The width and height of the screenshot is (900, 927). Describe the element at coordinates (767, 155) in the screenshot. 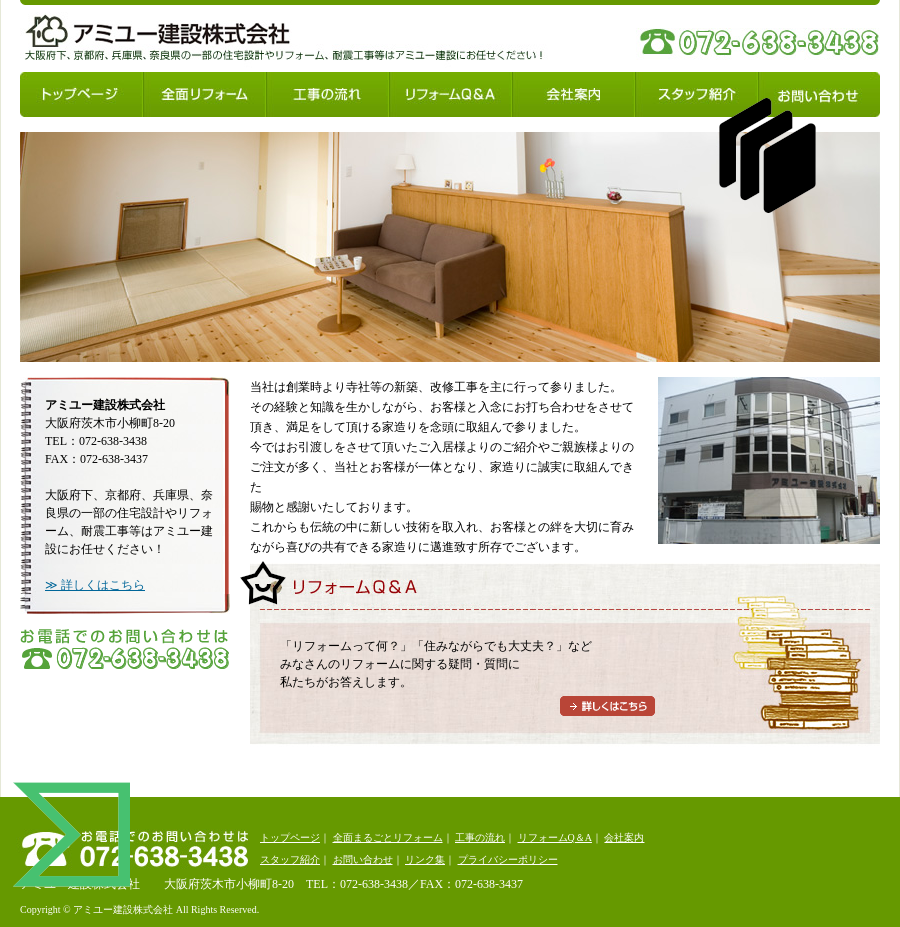

I see `dask library or framework branding` at that location.